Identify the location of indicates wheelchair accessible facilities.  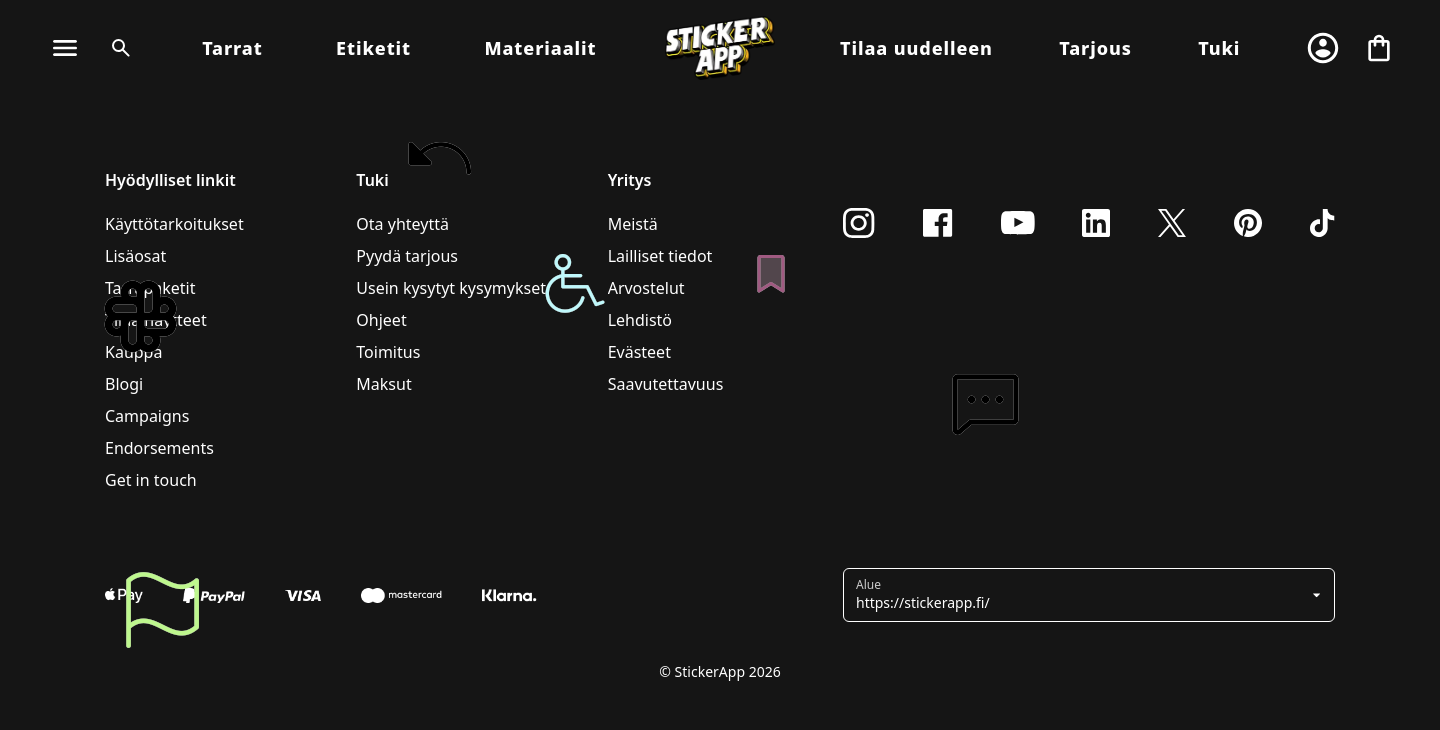
(569, 284).